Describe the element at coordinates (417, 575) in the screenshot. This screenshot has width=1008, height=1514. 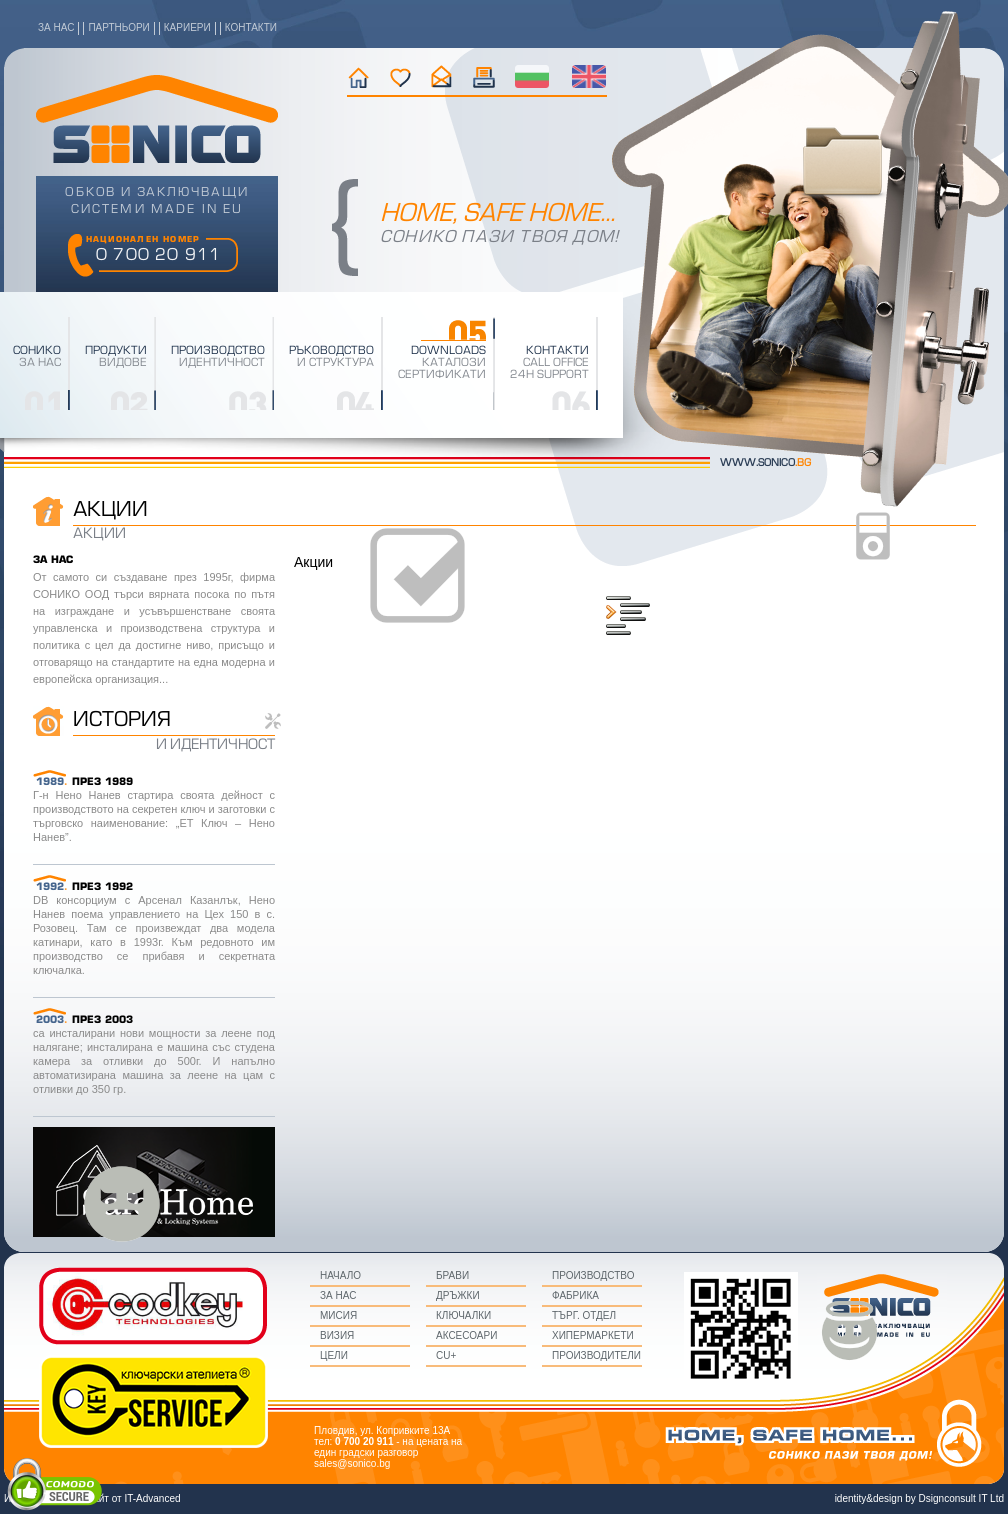
I see `indicates a selected or enabled option` at that location.